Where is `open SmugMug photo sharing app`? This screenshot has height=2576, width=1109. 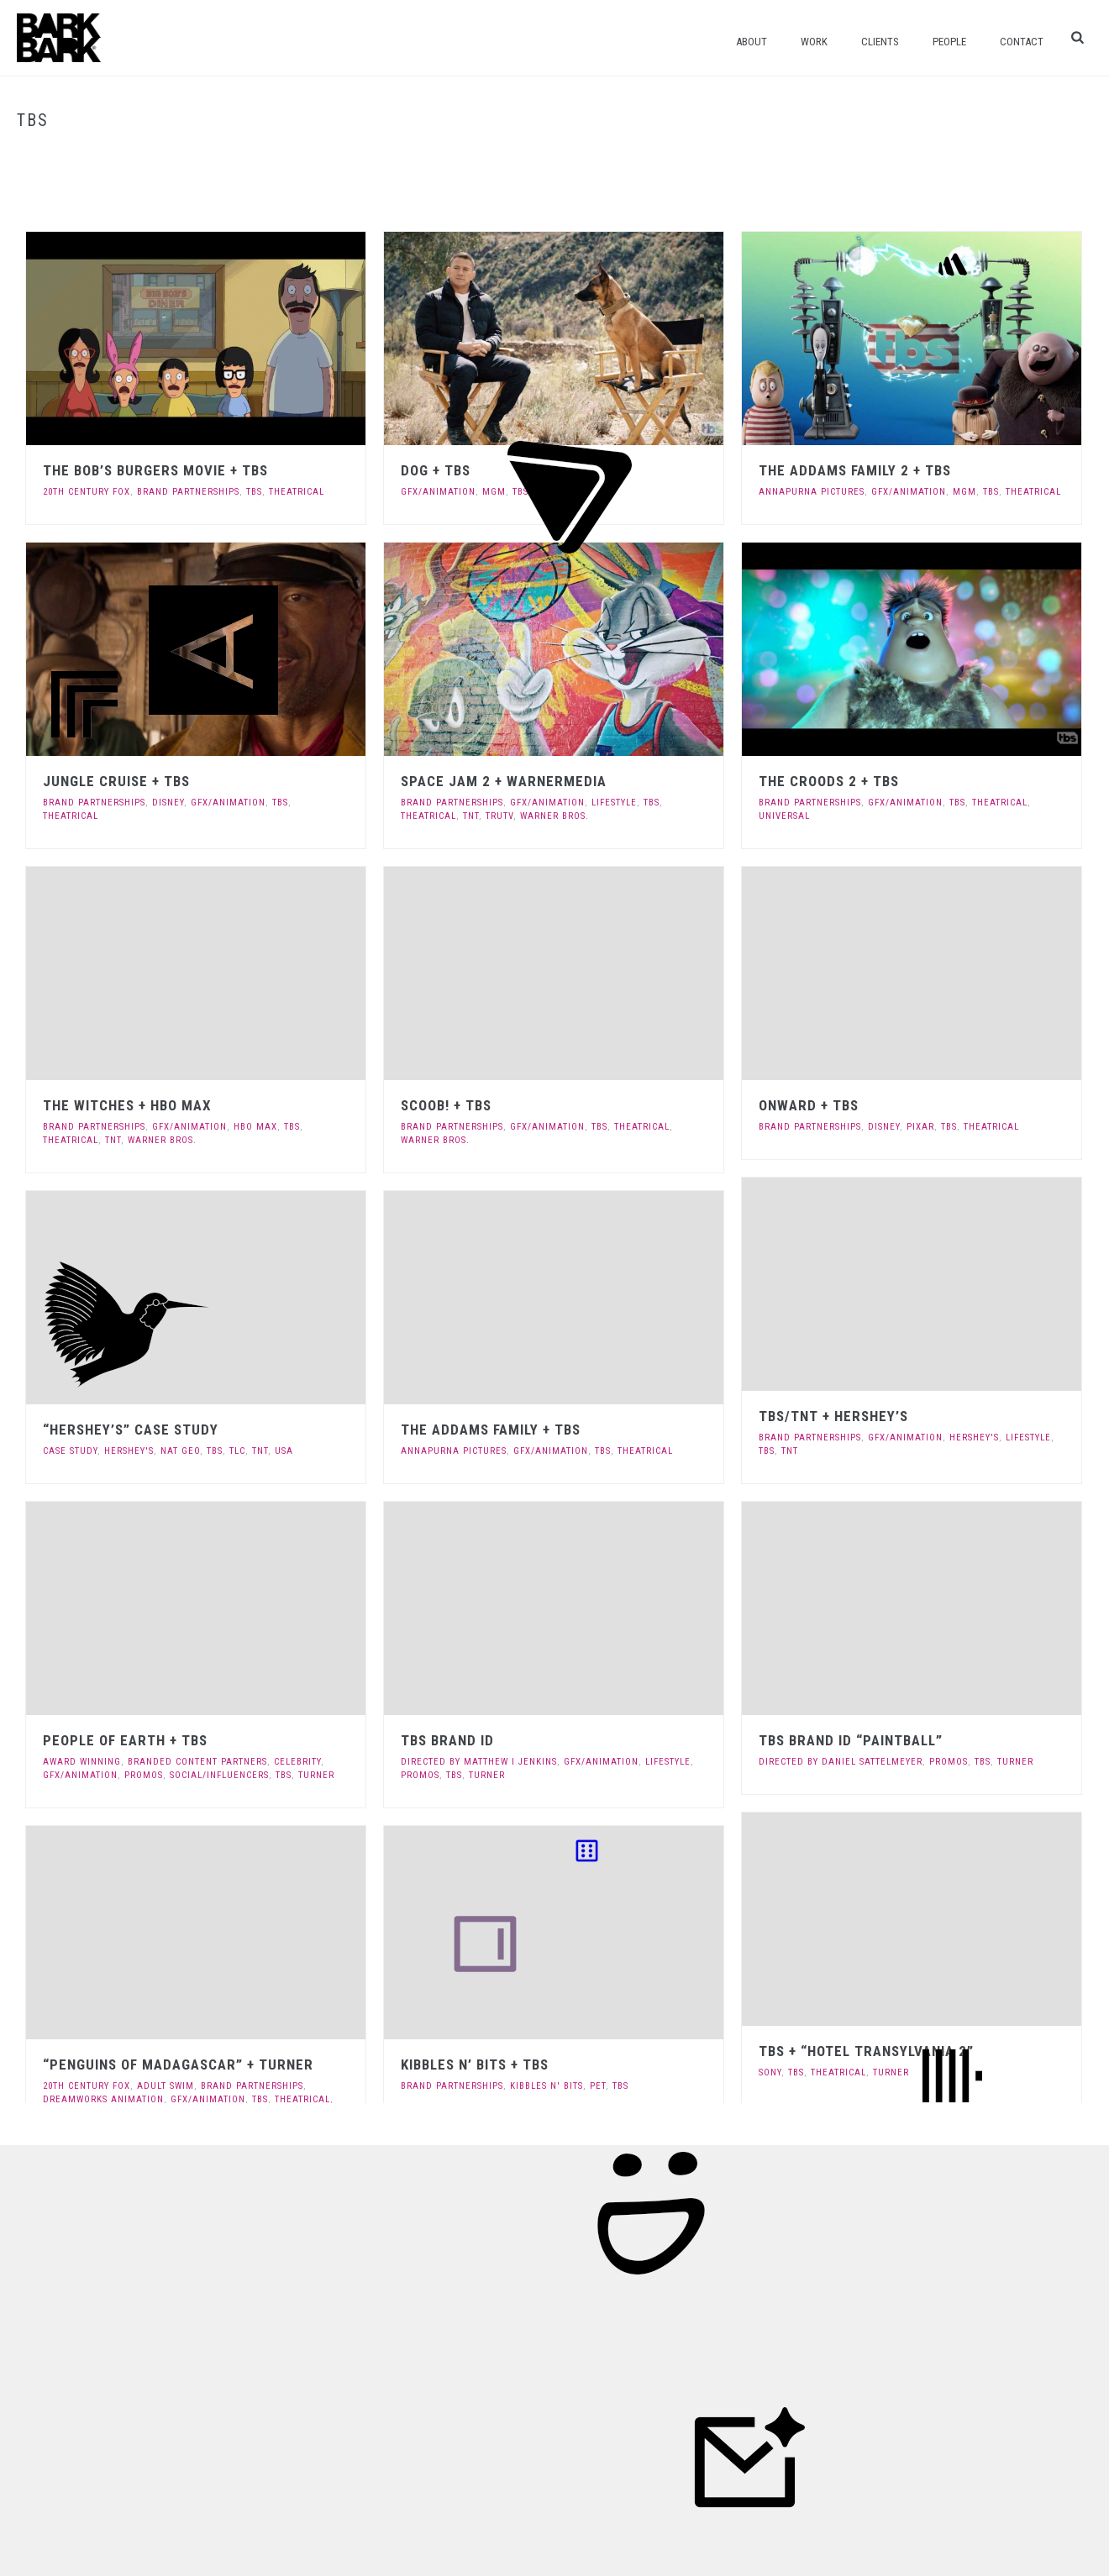
open SmugMug photo sharing app is located at coordinates (651, 2213).